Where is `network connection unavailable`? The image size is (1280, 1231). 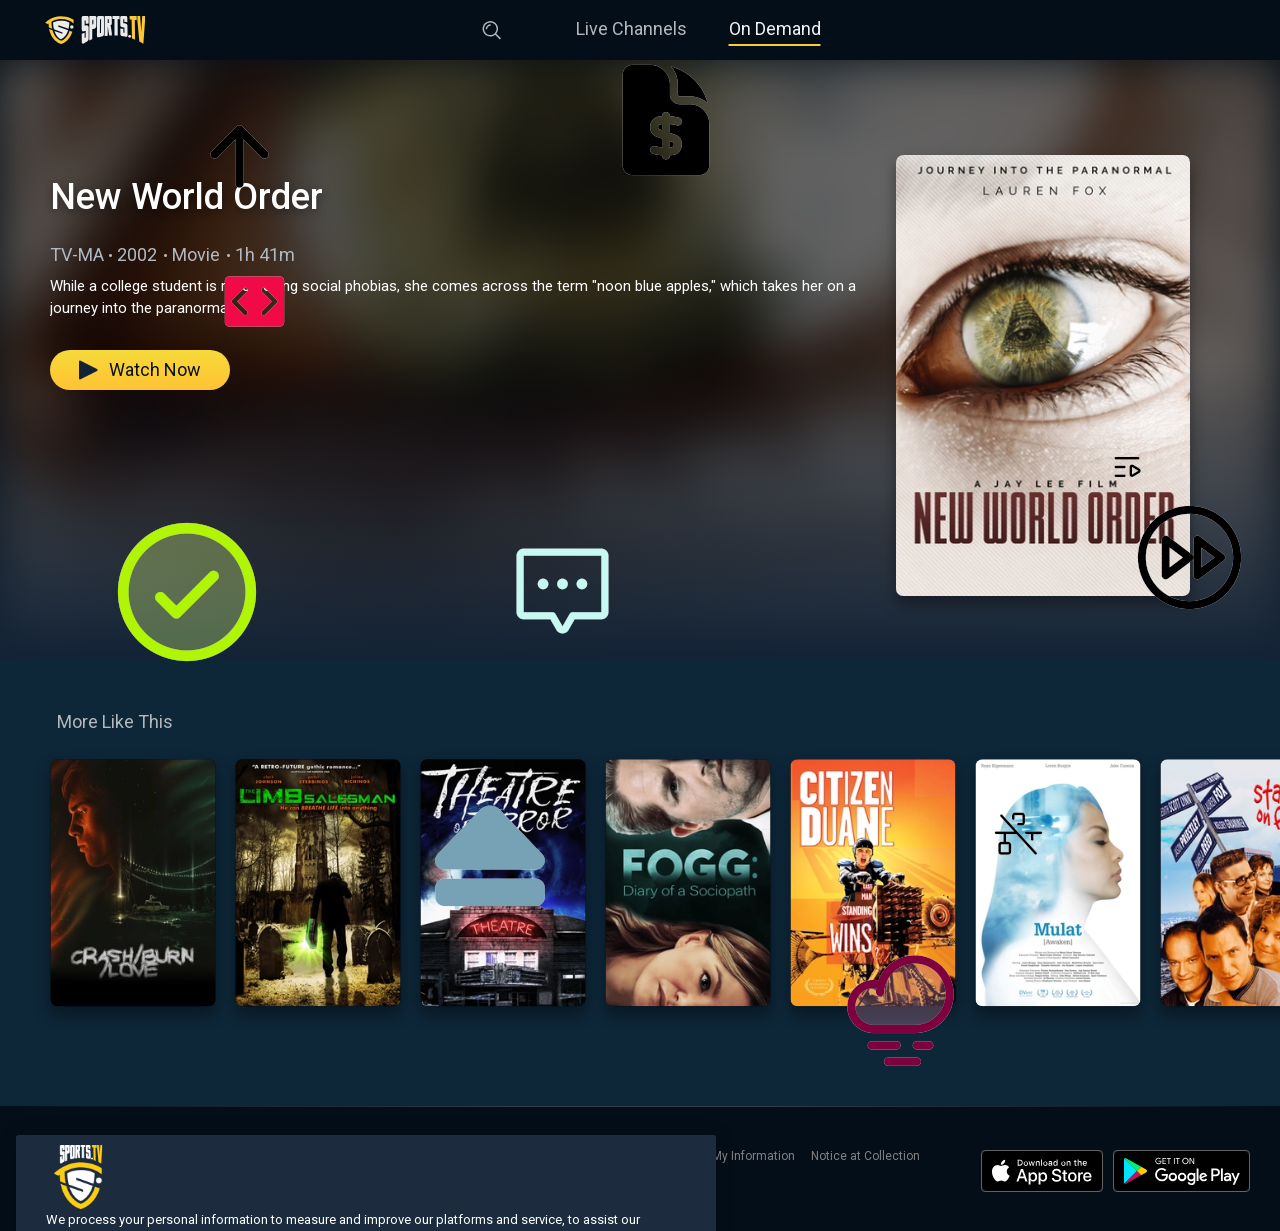
network connection unavailable is located at coordinates (1018, 834).